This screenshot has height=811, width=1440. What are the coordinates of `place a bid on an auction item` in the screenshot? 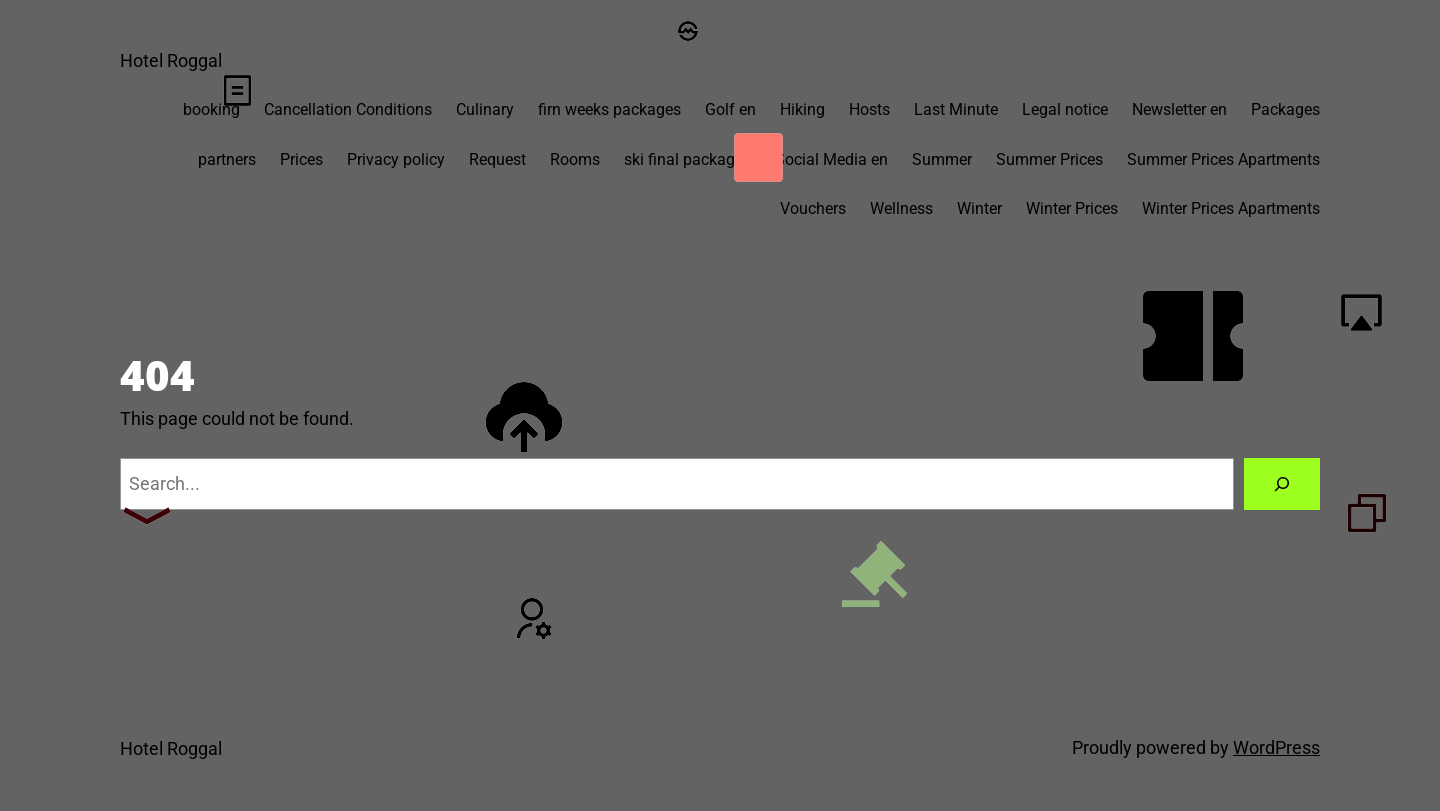 It's located at (873, 576).